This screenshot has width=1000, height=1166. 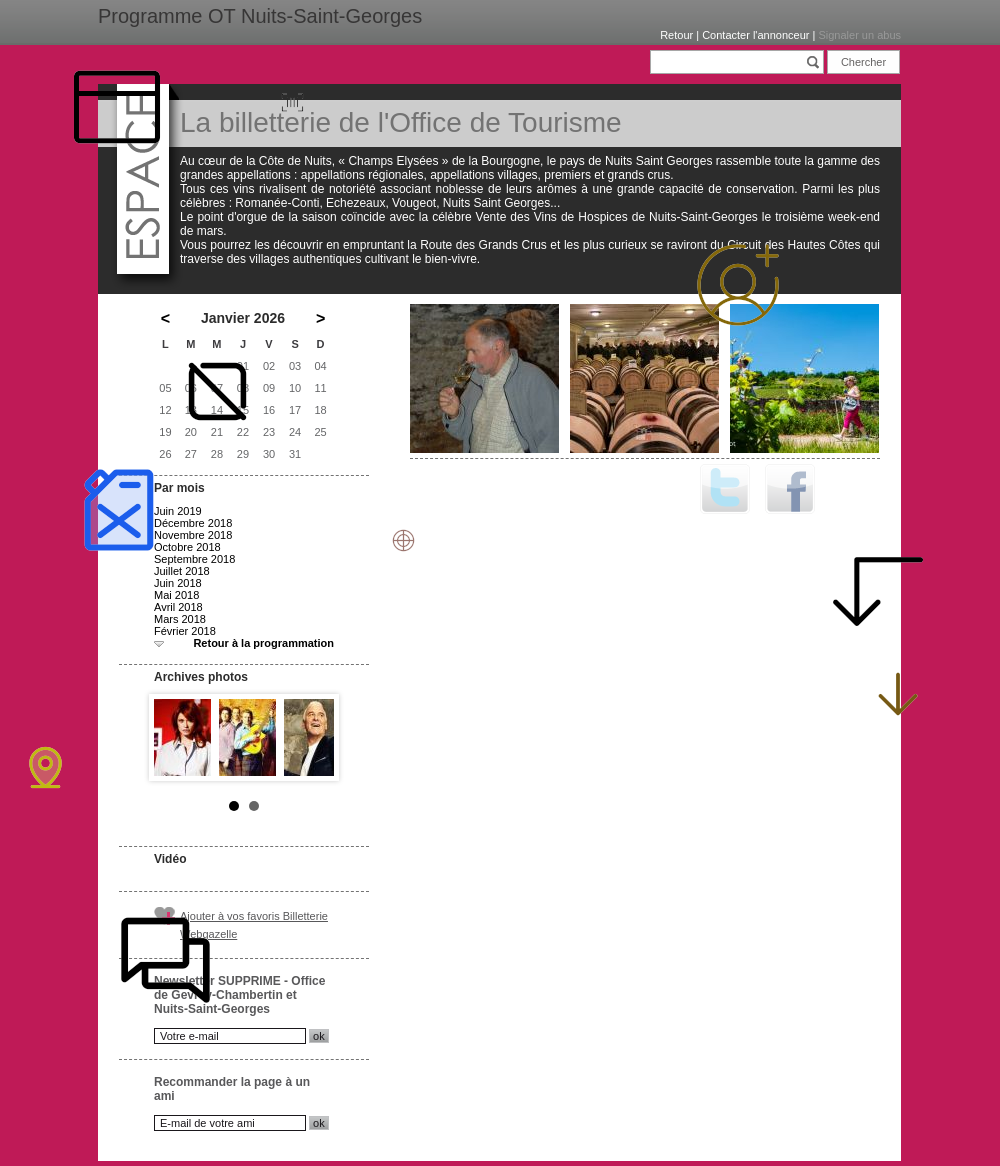 I want to click on indicates fuel or gas-related settings, so click(x=119, y=510).